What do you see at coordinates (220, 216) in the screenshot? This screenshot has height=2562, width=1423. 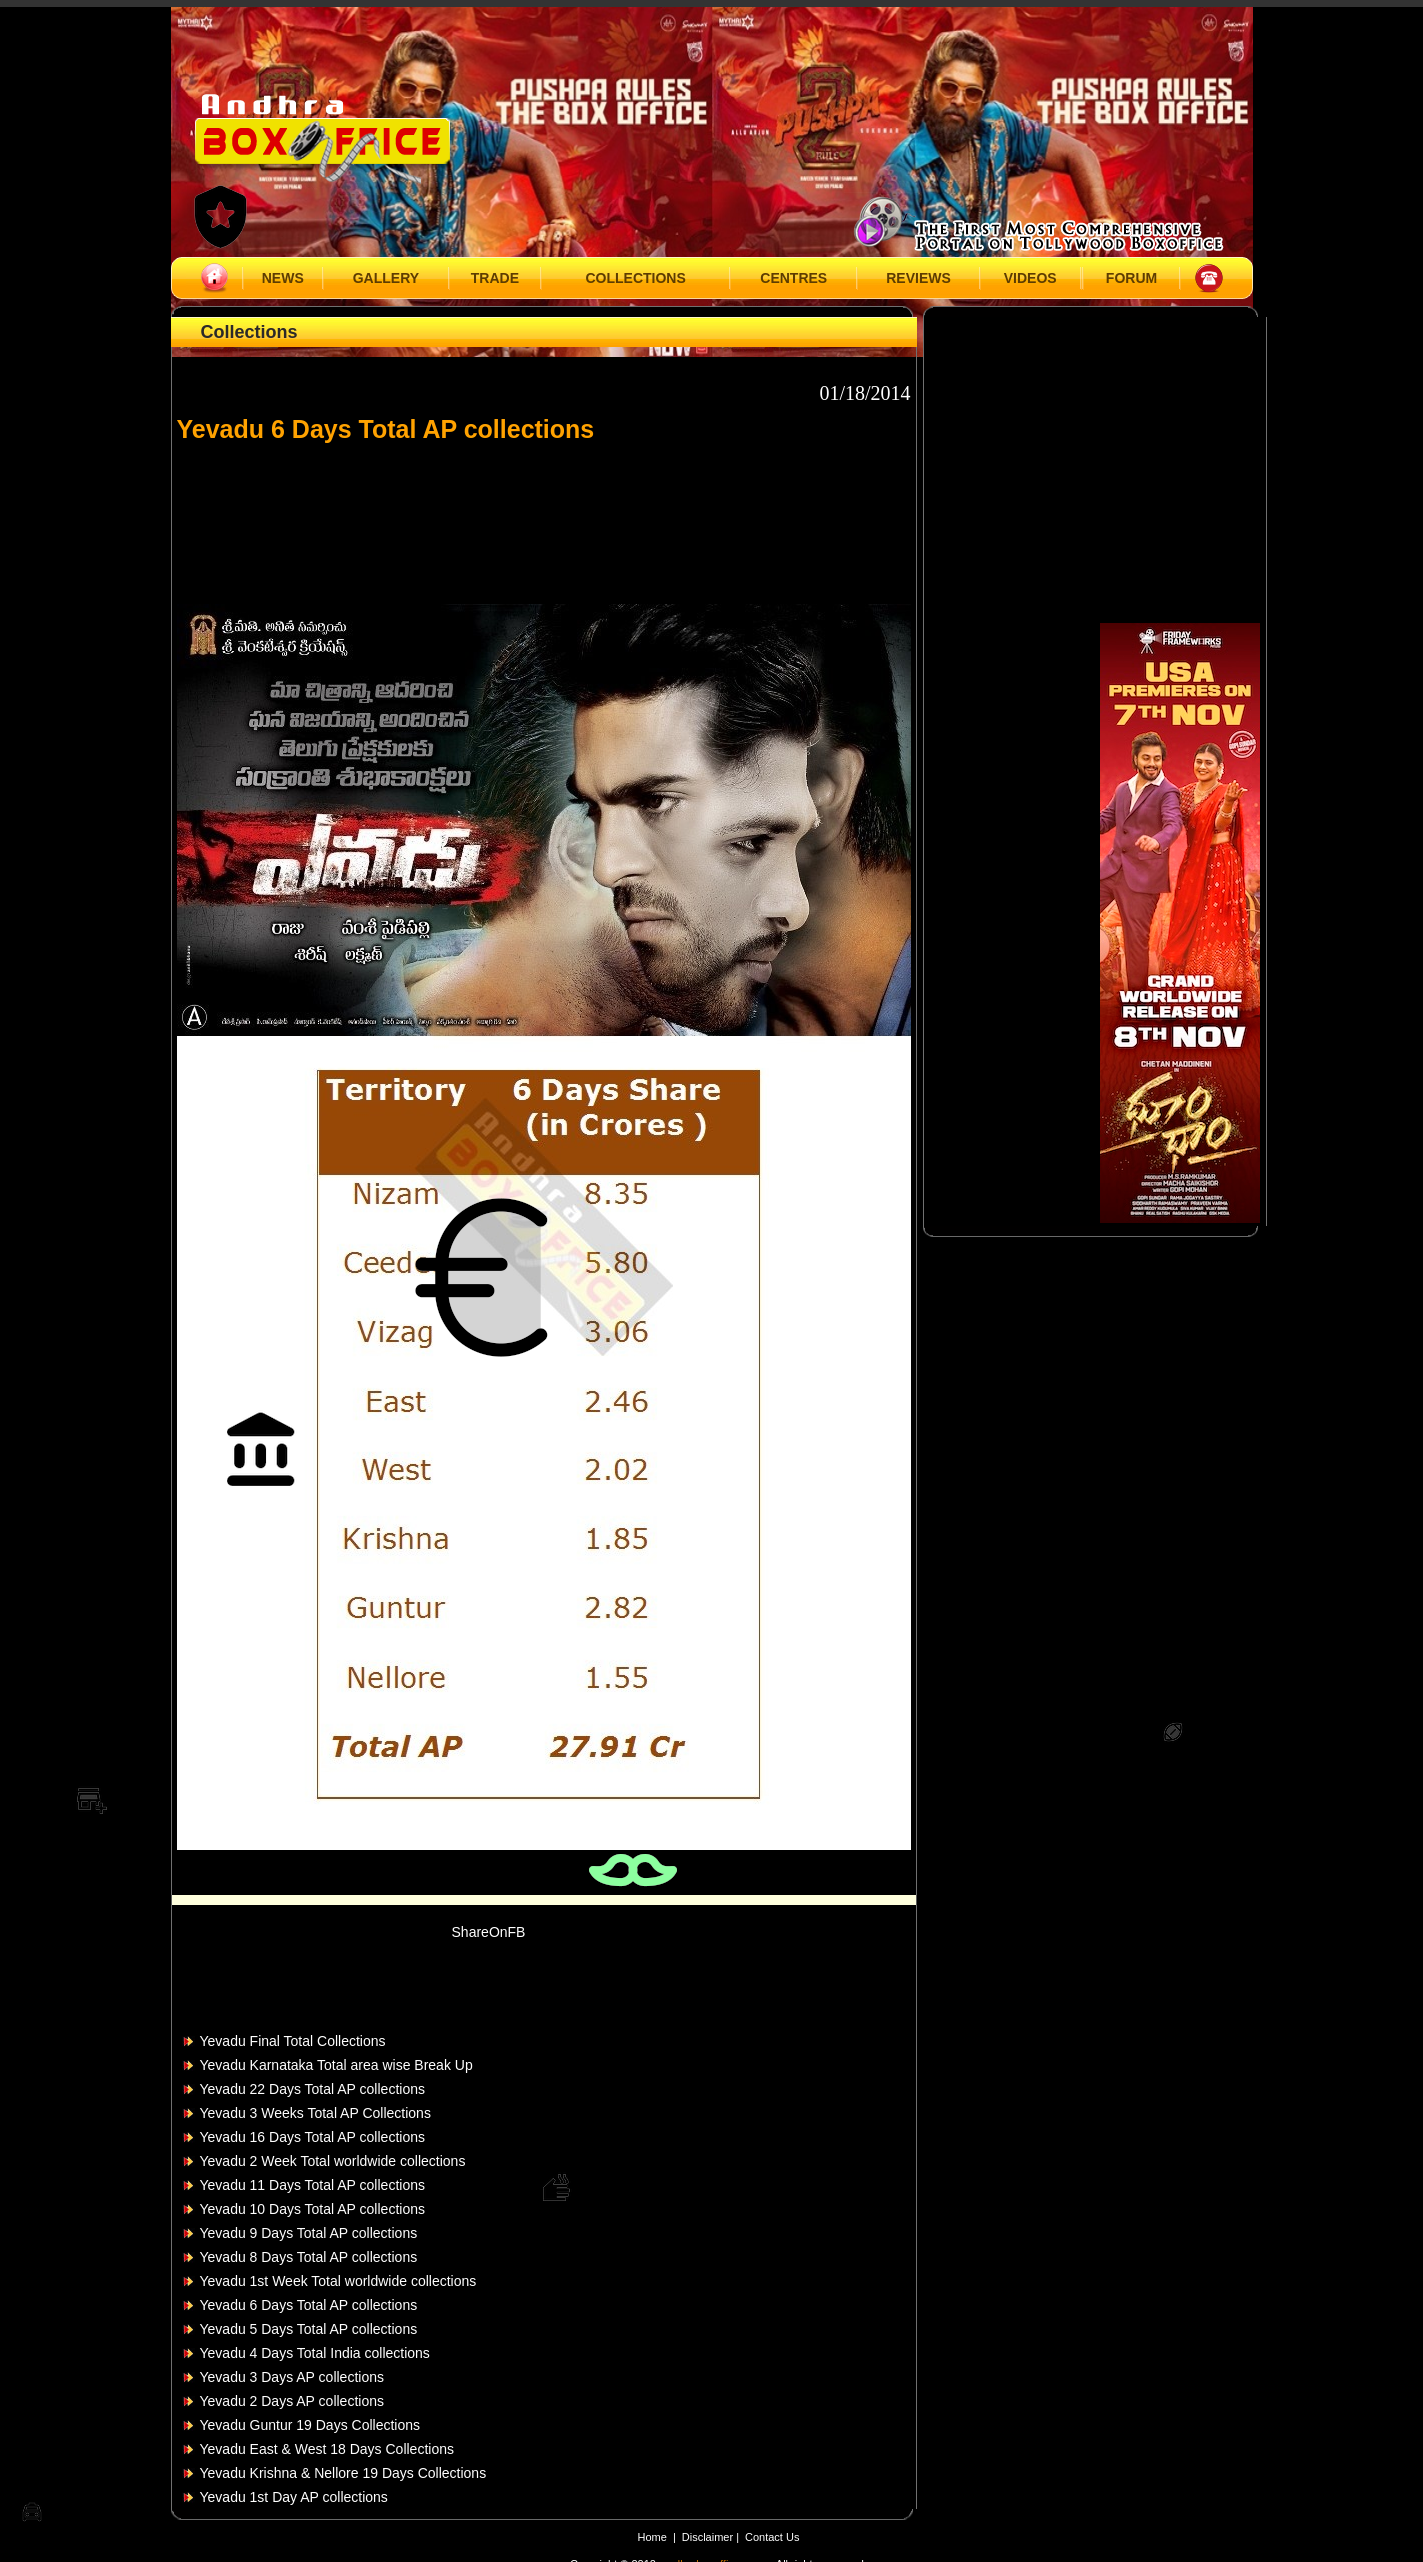 I see `access local police or emergency services` at bounding box center [220, 216].